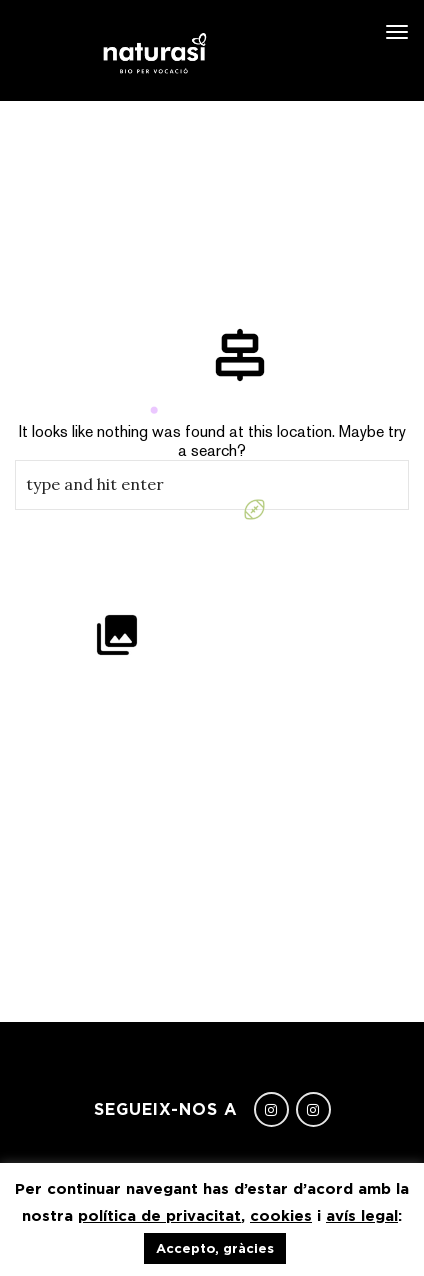 This screenshot has height=1276, width=424. Describe the element at coordinates (117, 635) in the screenshot. I see `access your photo library` at that location.